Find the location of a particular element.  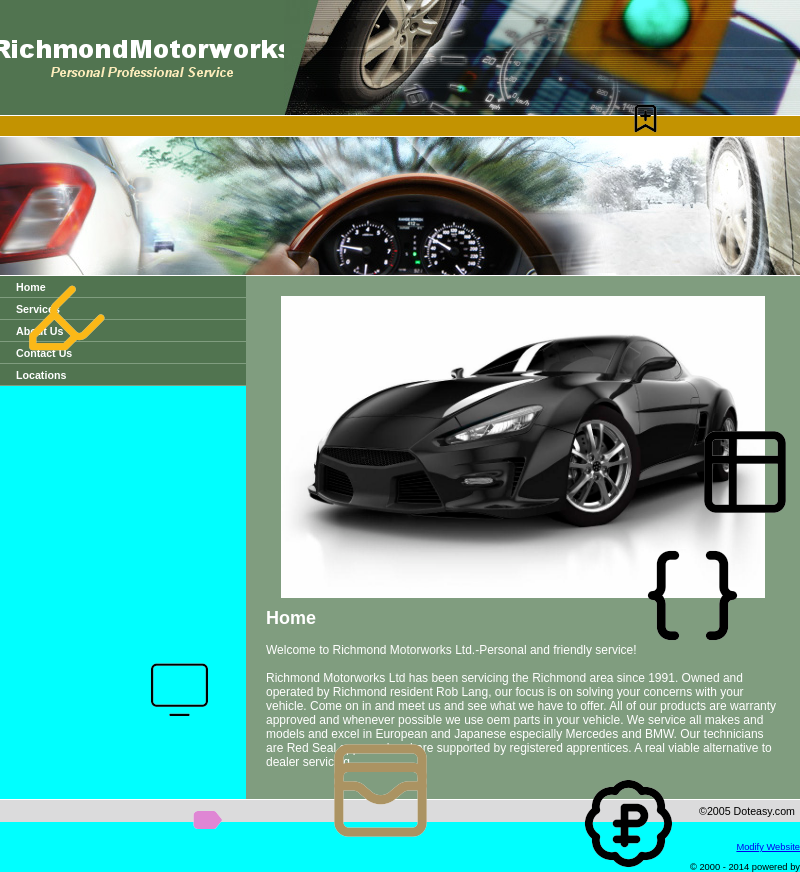

add a label or tag to an item is located at coordinates (207, 820).